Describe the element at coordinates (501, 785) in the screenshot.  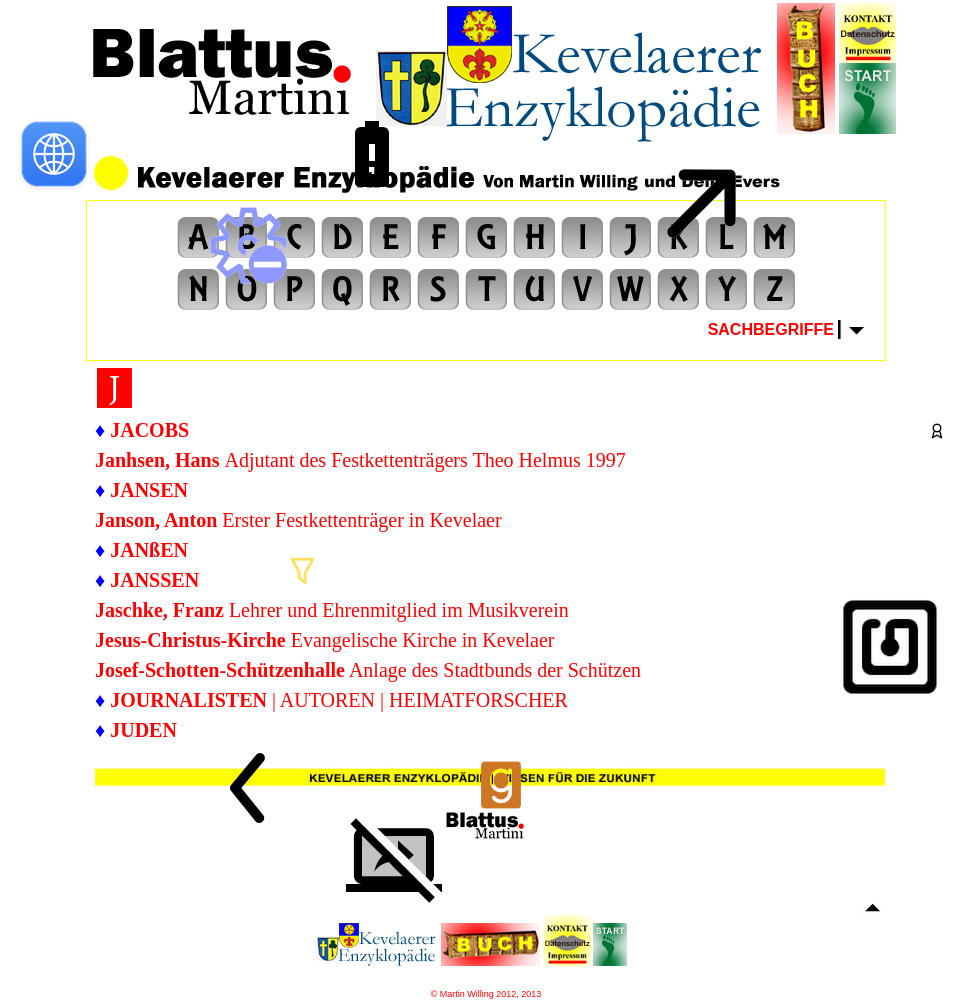
I see `open Goodreads app` at that location.